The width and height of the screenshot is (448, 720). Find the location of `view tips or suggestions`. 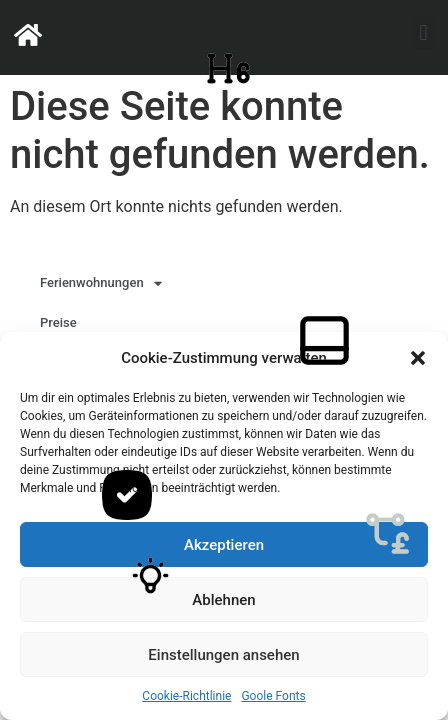

view tips or suggestions is located at coordinates (150, 575).